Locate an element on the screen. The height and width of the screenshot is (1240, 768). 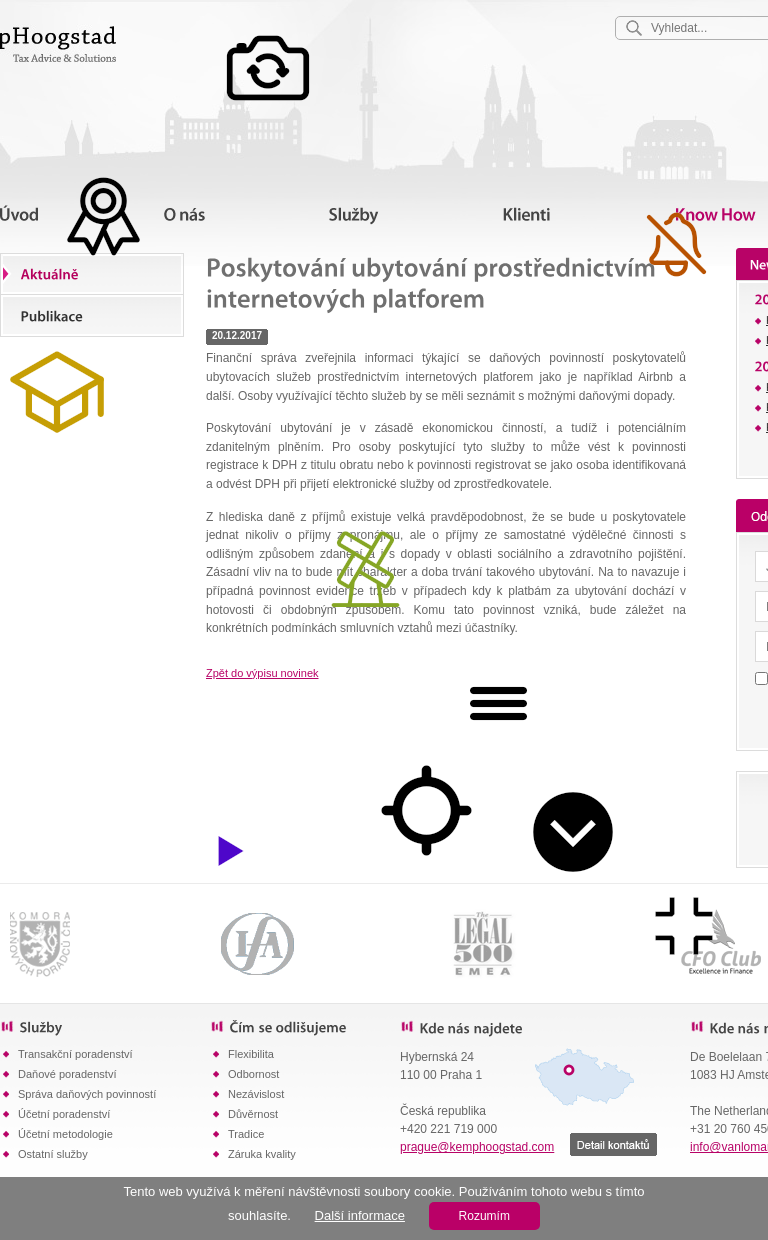
indicates renewable or wind energy options is located at coordinates (365, 570).